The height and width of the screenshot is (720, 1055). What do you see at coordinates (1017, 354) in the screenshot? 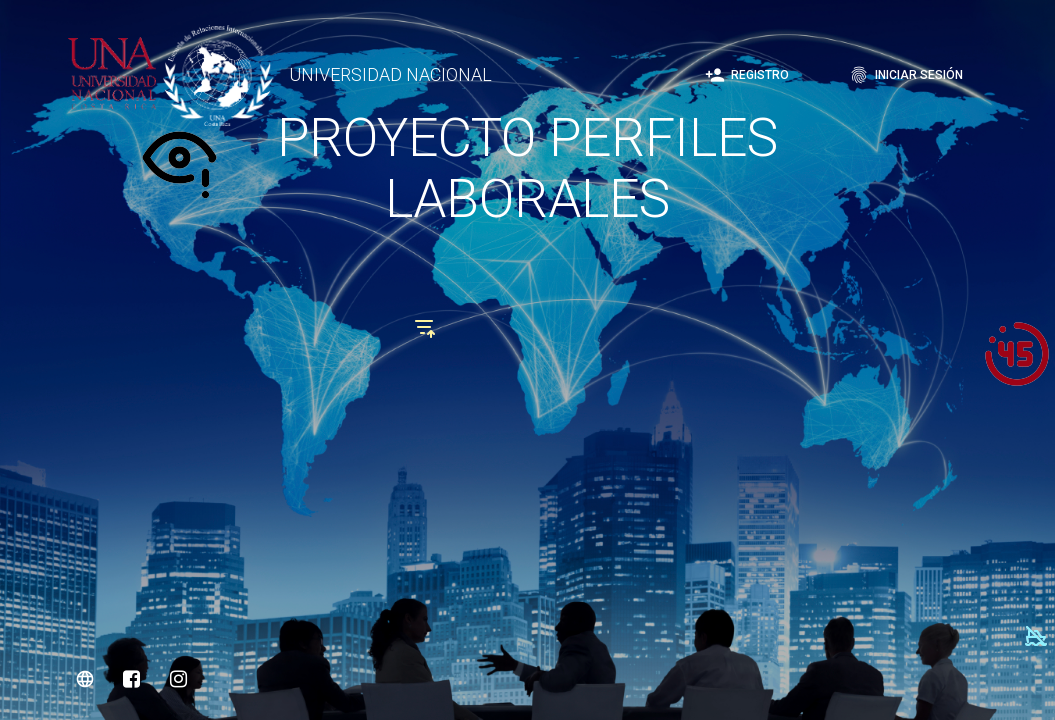
I see `set a 45-minute timer or duration` at bounding box center [1017, 354].